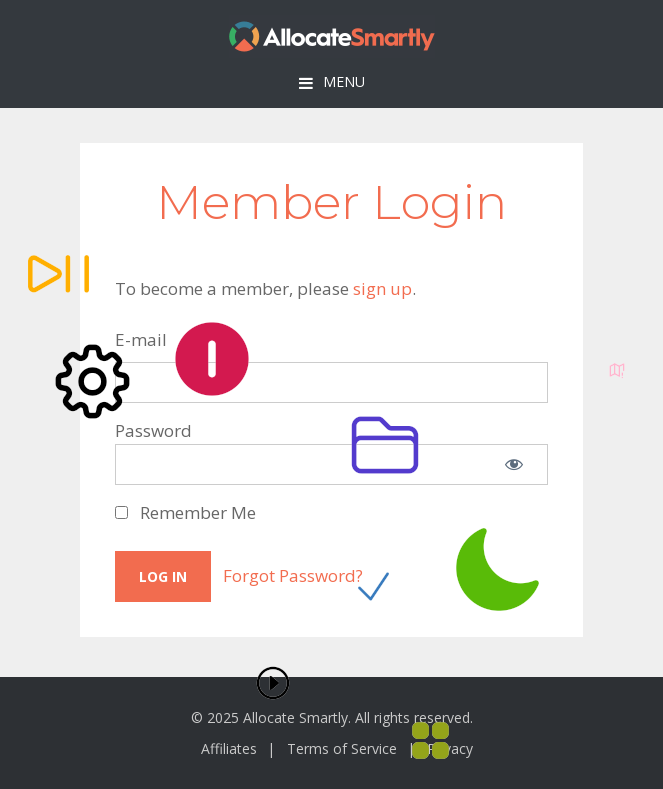  Describe the element at coordinates (617, 370) in the screenshot. I see `map error or issue detected` at that location.